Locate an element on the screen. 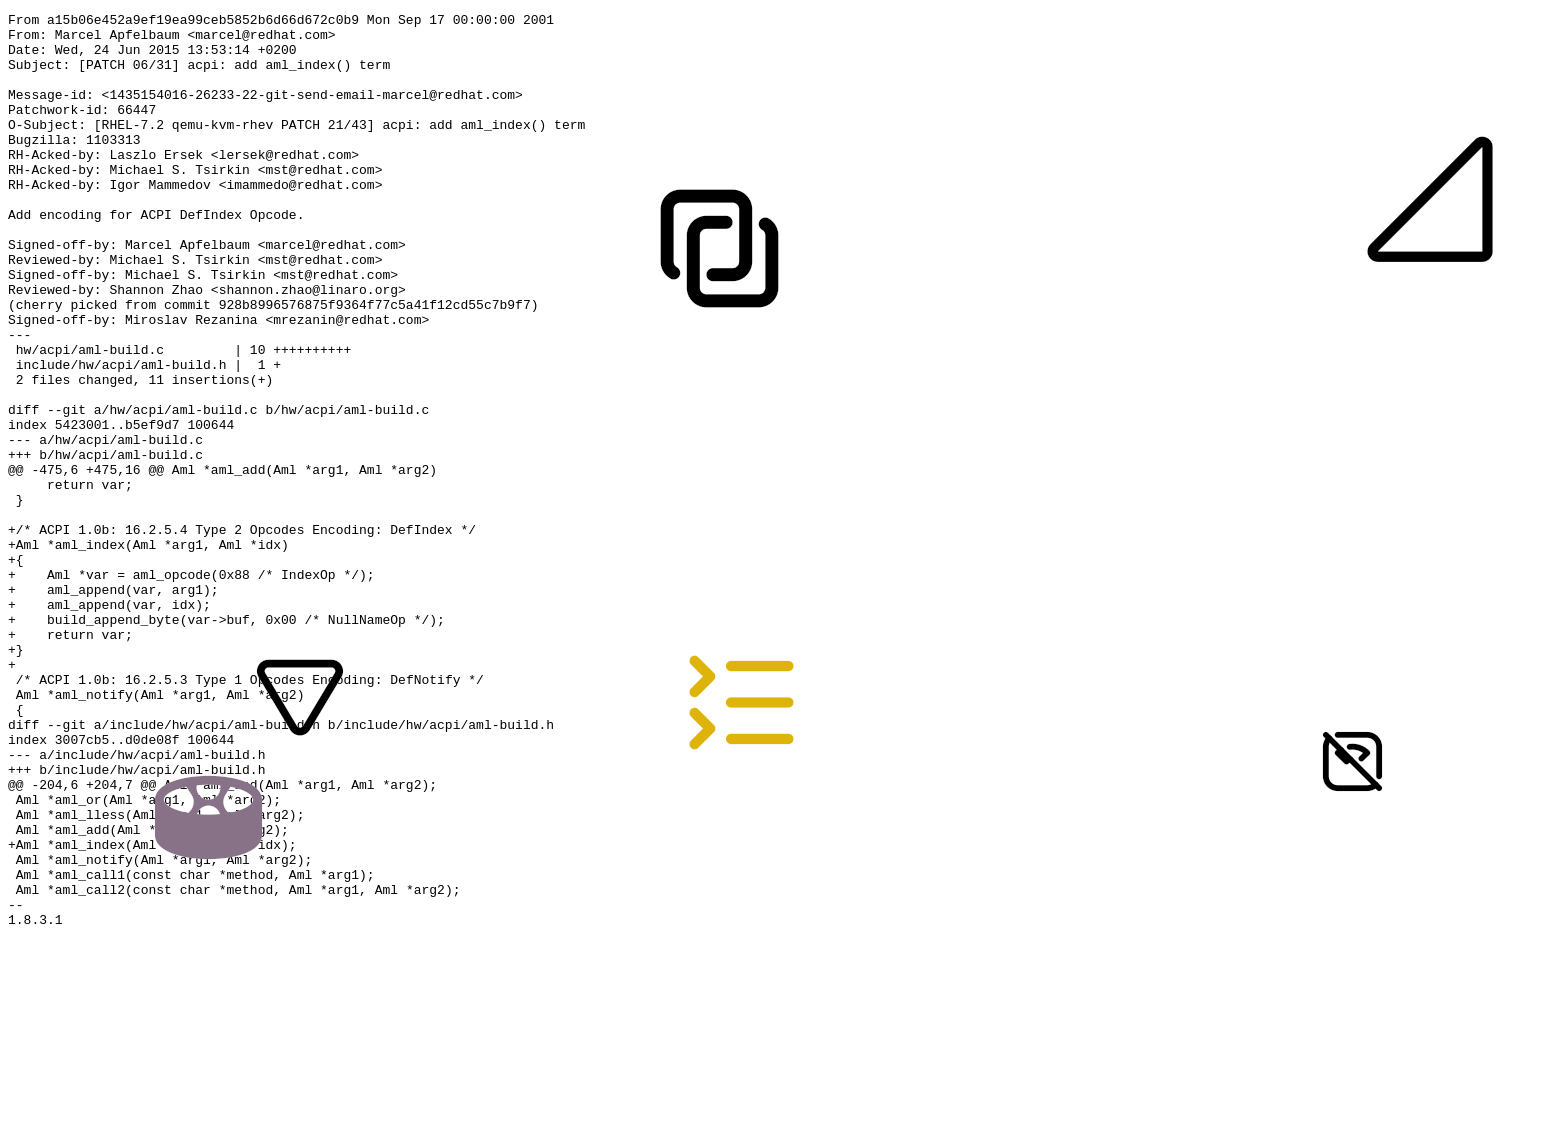 This screenshot has width=1568, height=1142. indicates no cellular signal available is located at coordinates (1440, 204).